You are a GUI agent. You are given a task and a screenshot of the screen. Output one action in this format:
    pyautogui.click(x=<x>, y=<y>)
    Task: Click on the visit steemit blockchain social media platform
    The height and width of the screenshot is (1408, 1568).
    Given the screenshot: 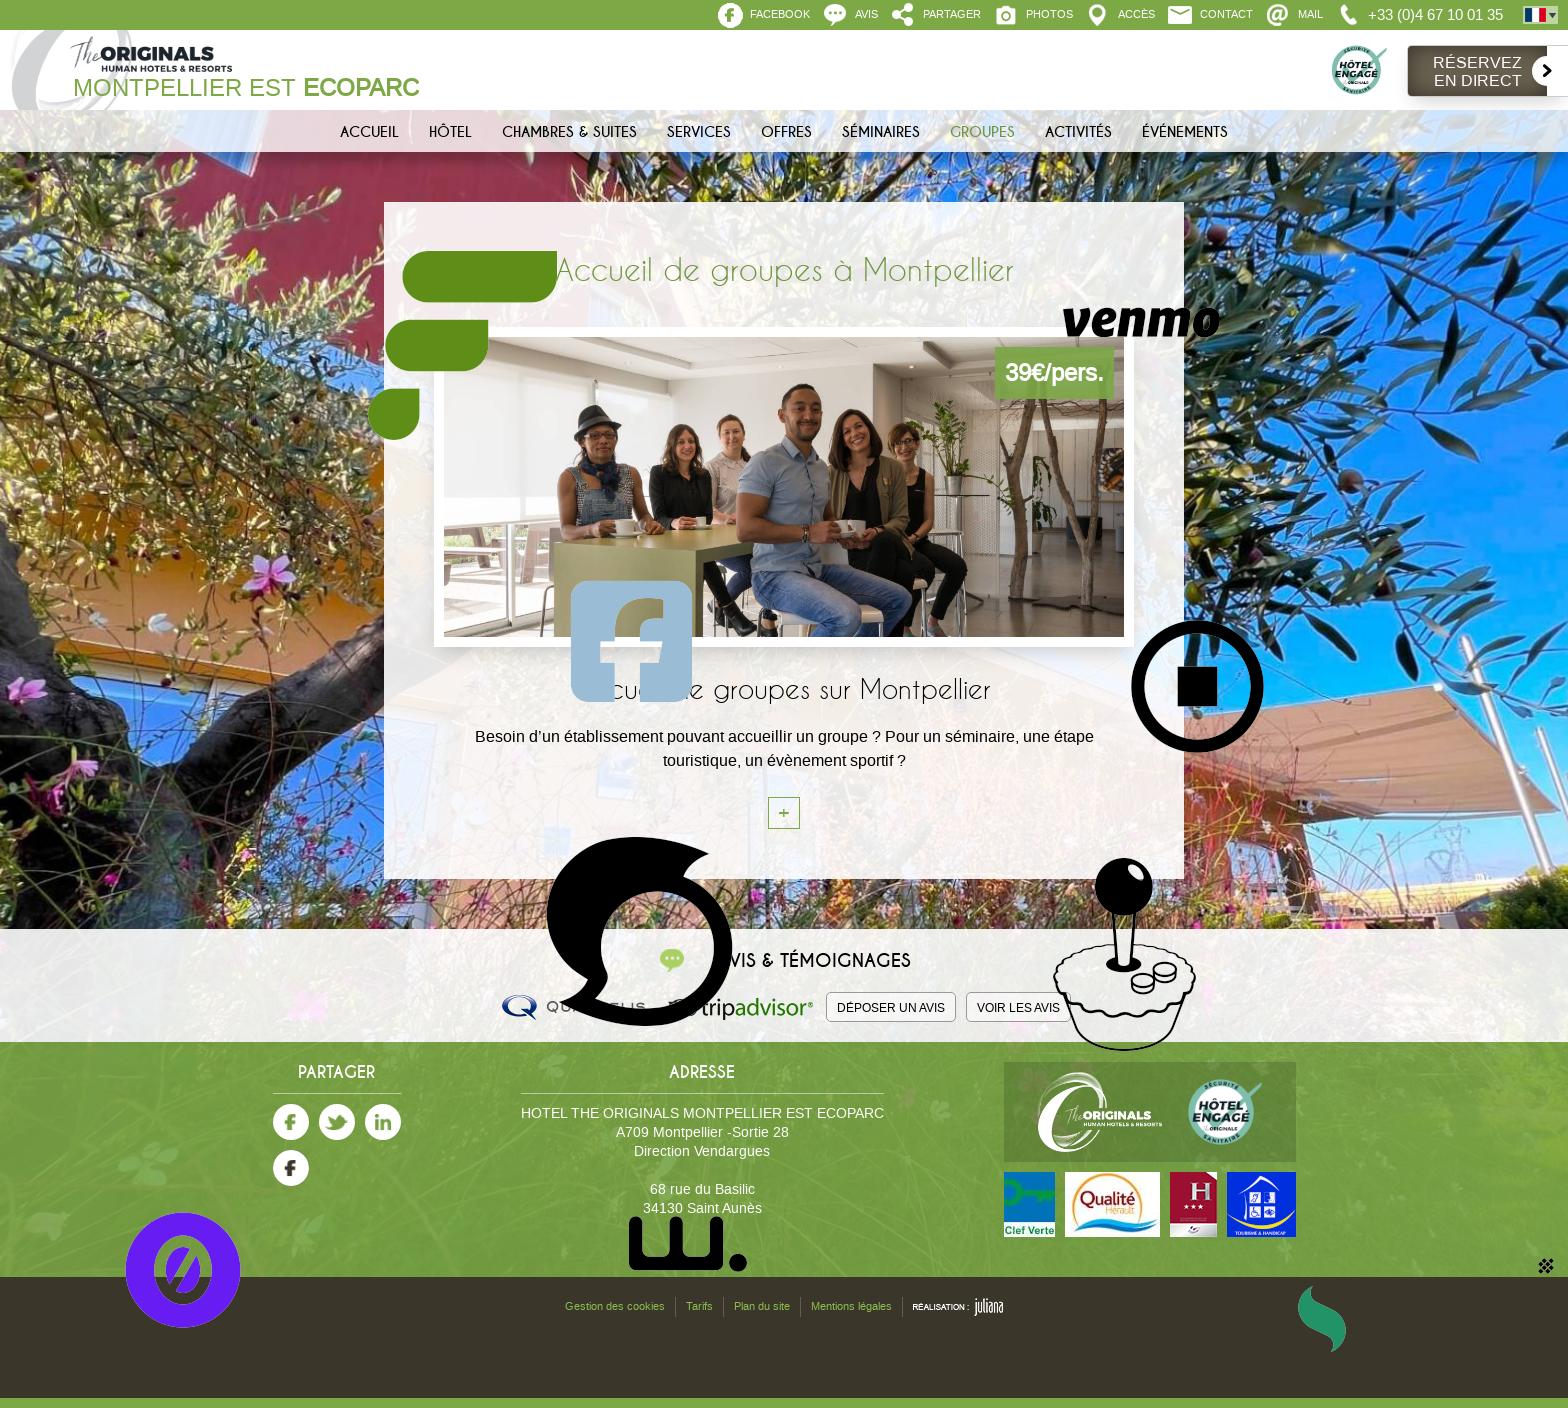 What is the action you would take?
    pyautogui.click(x=639, y=931)
    